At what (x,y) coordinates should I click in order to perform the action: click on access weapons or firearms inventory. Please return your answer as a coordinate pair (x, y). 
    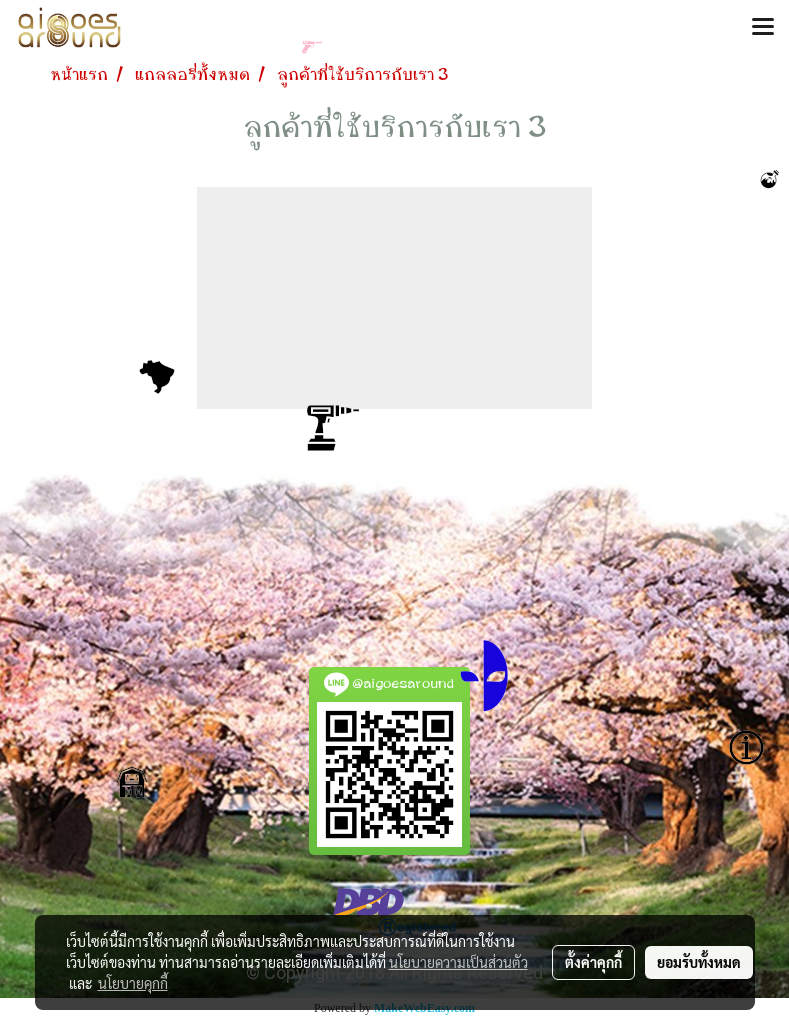
    Looking at the image, I should click on (312, 47).